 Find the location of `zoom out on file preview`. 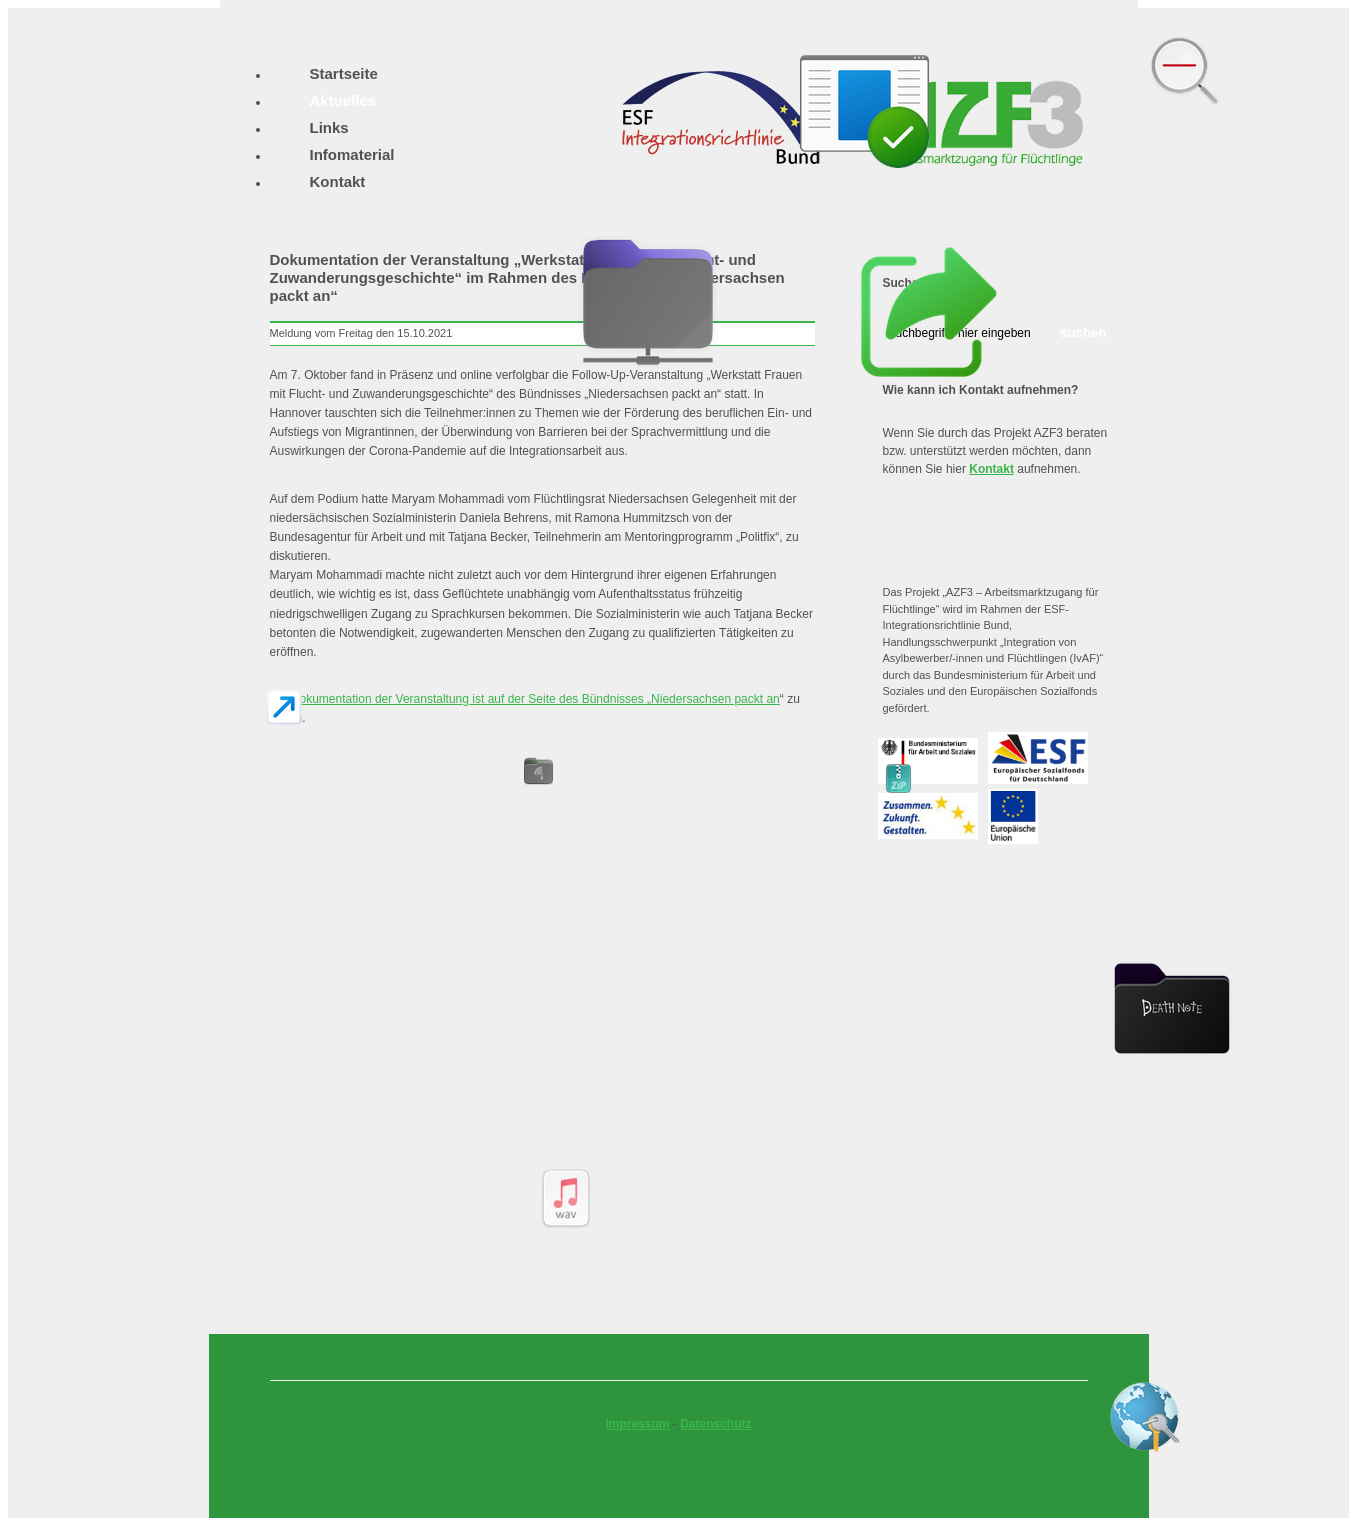

zoom out on file preview is located at coordinates (1184, 70).